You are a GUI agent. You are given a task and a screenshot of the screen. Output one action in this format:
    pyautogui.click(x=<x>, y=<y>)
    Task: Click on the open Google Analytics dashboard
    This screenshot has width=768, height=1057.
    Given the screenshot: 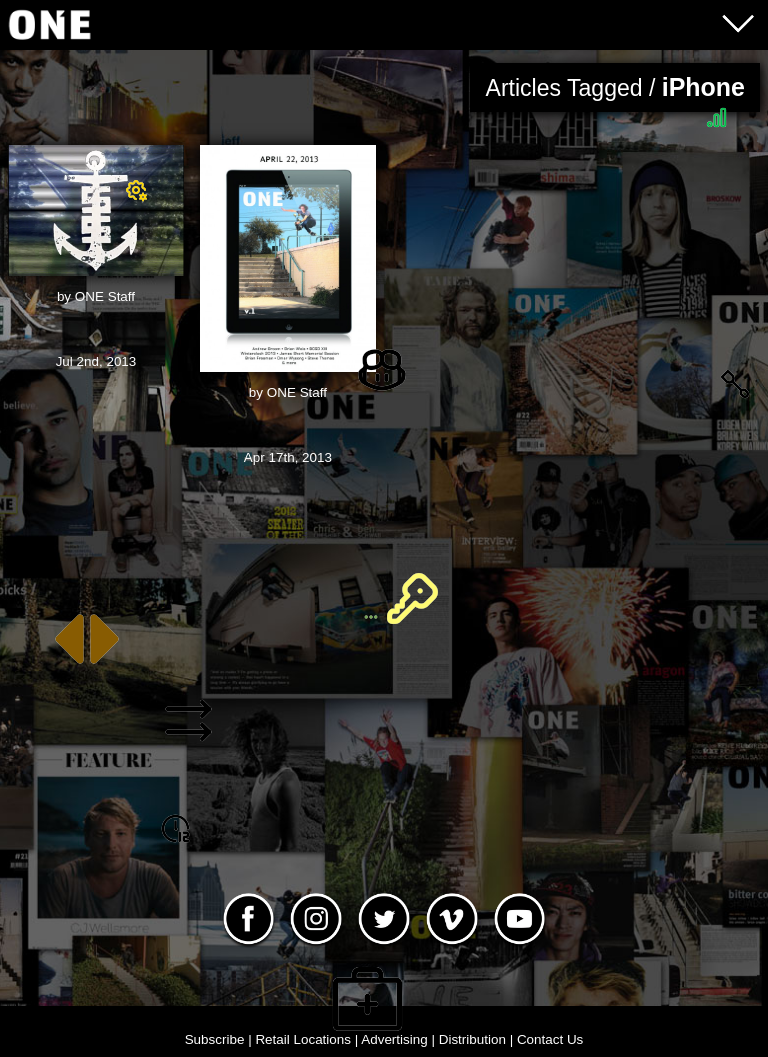 What is the action you would take?
    pyautogui.click(x=716, y=117)
    